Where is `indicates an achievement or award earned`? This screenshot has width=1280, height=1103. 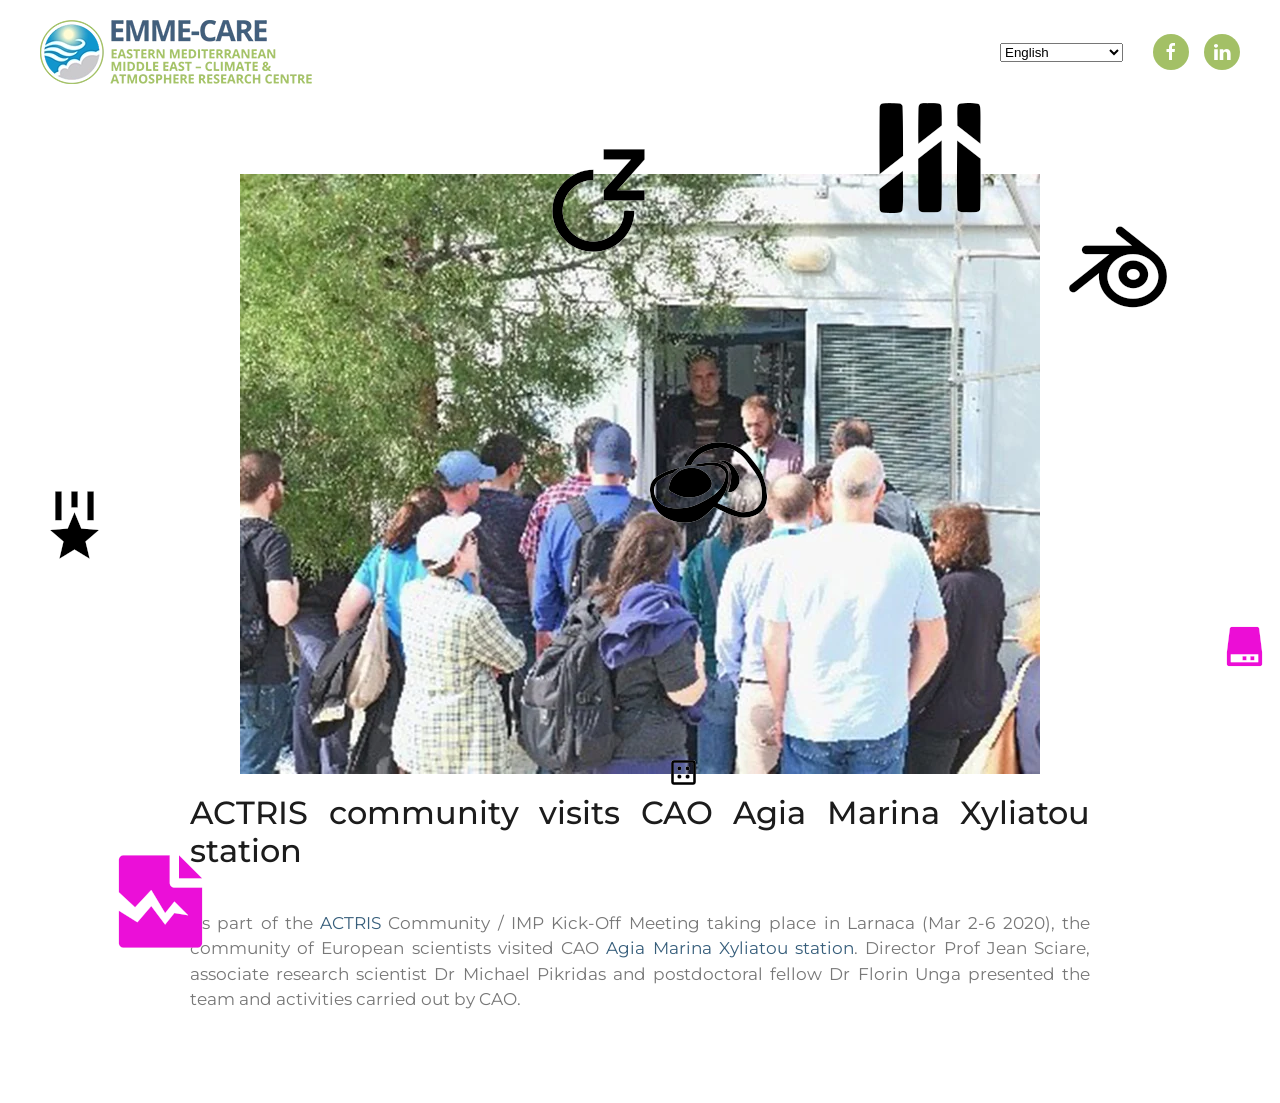 indicates an achievement or award earned is located at coordinates (74, 523).